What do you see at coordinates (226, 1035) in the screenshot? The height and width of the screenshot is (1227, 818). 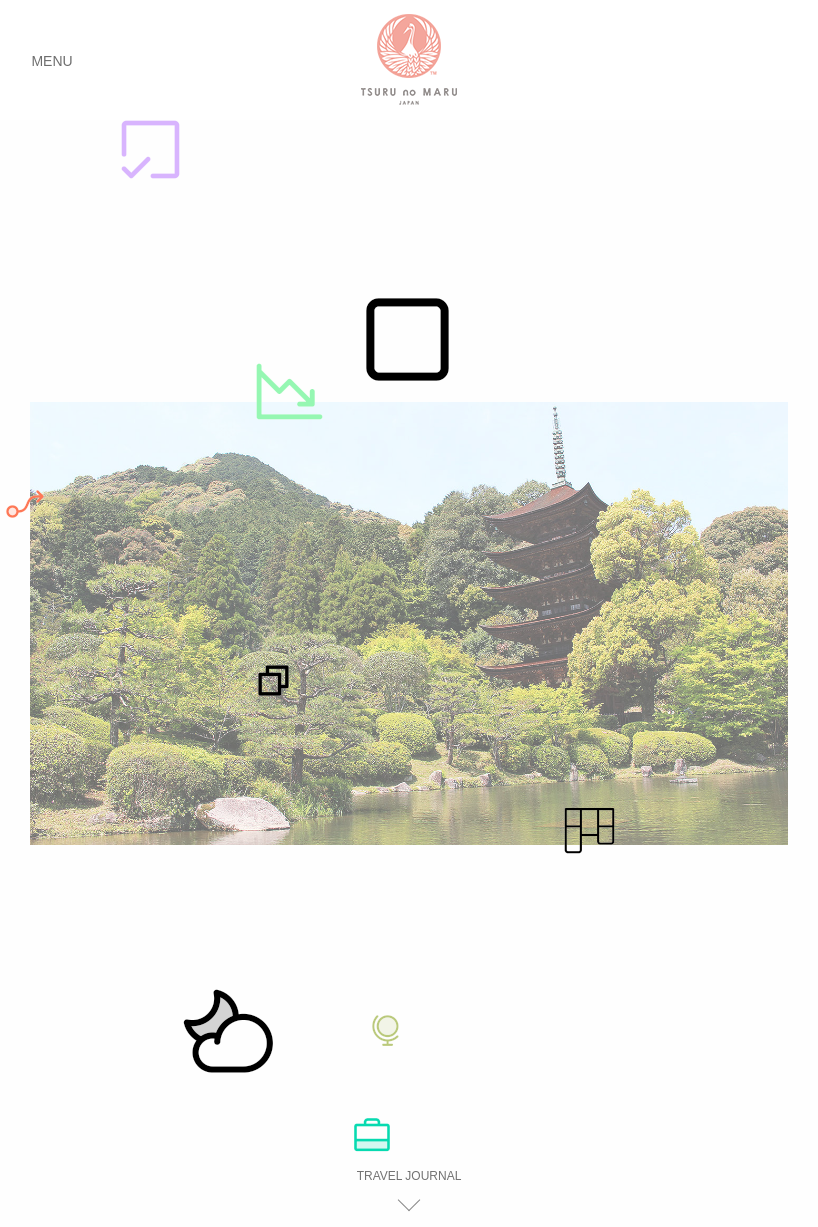 I see `indicates nighttime or evening weather conditions` at bounding box center [226, 1035].